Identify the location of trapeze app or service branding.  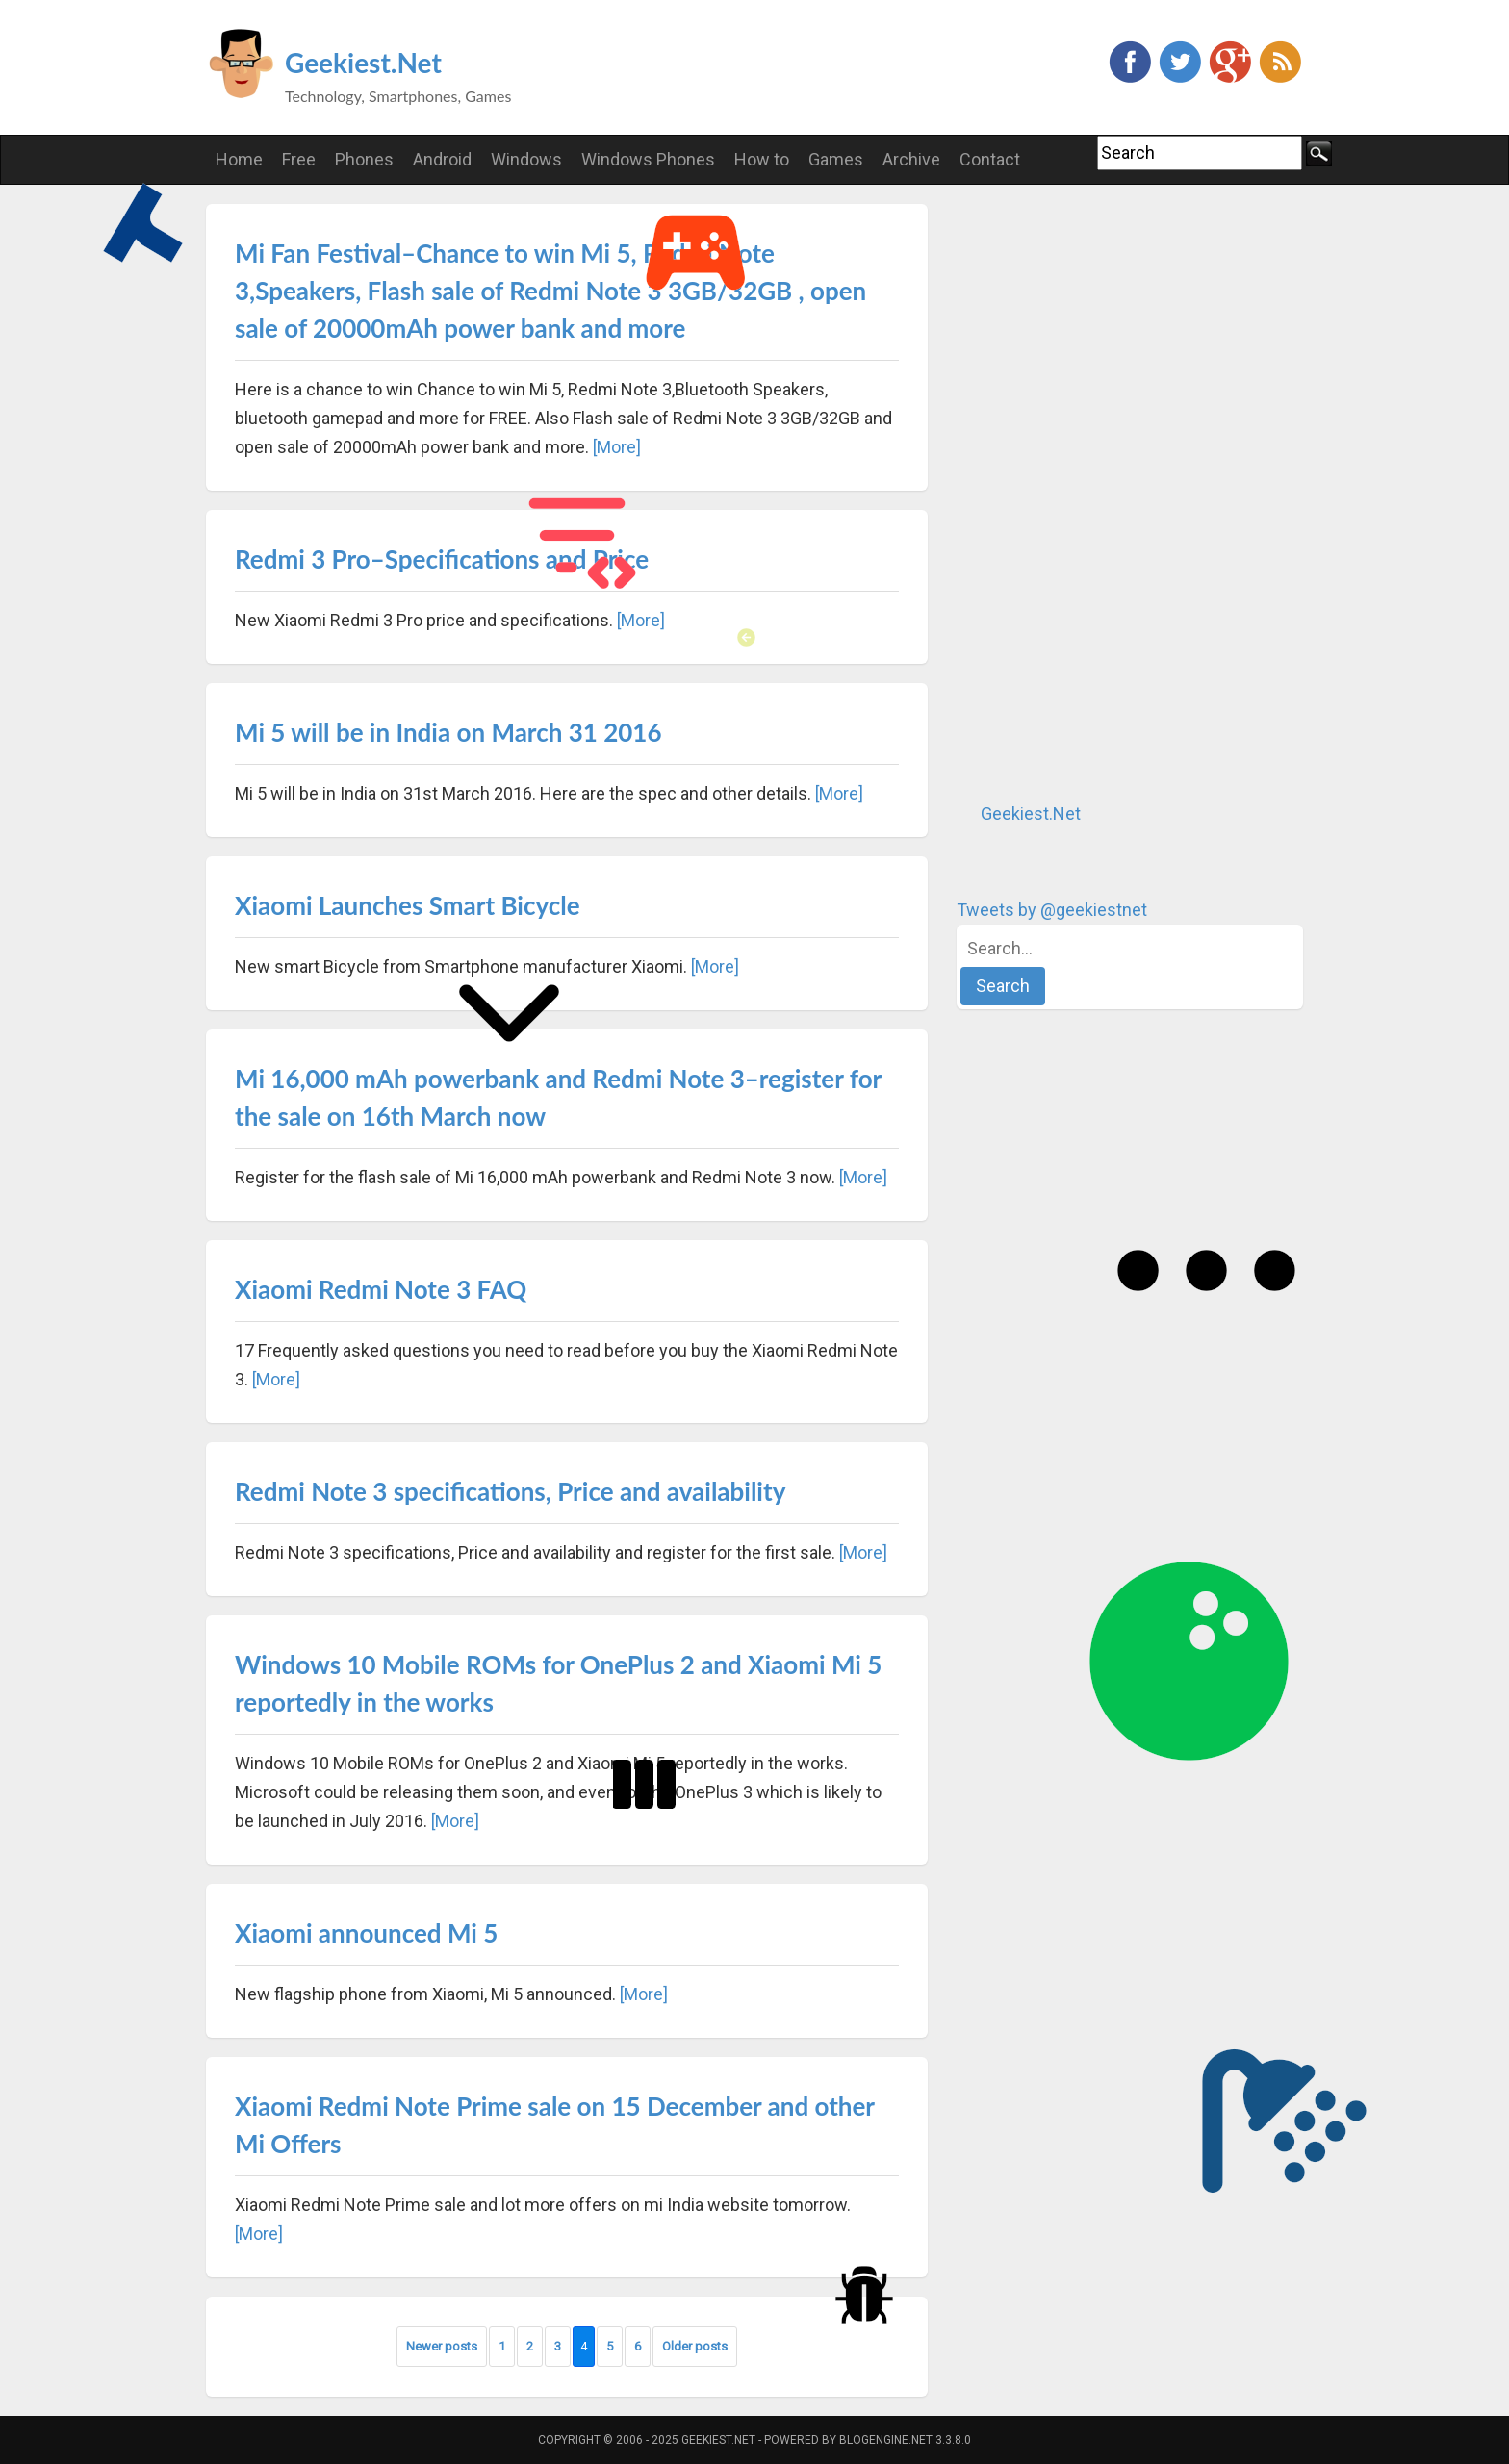
(142, 222).